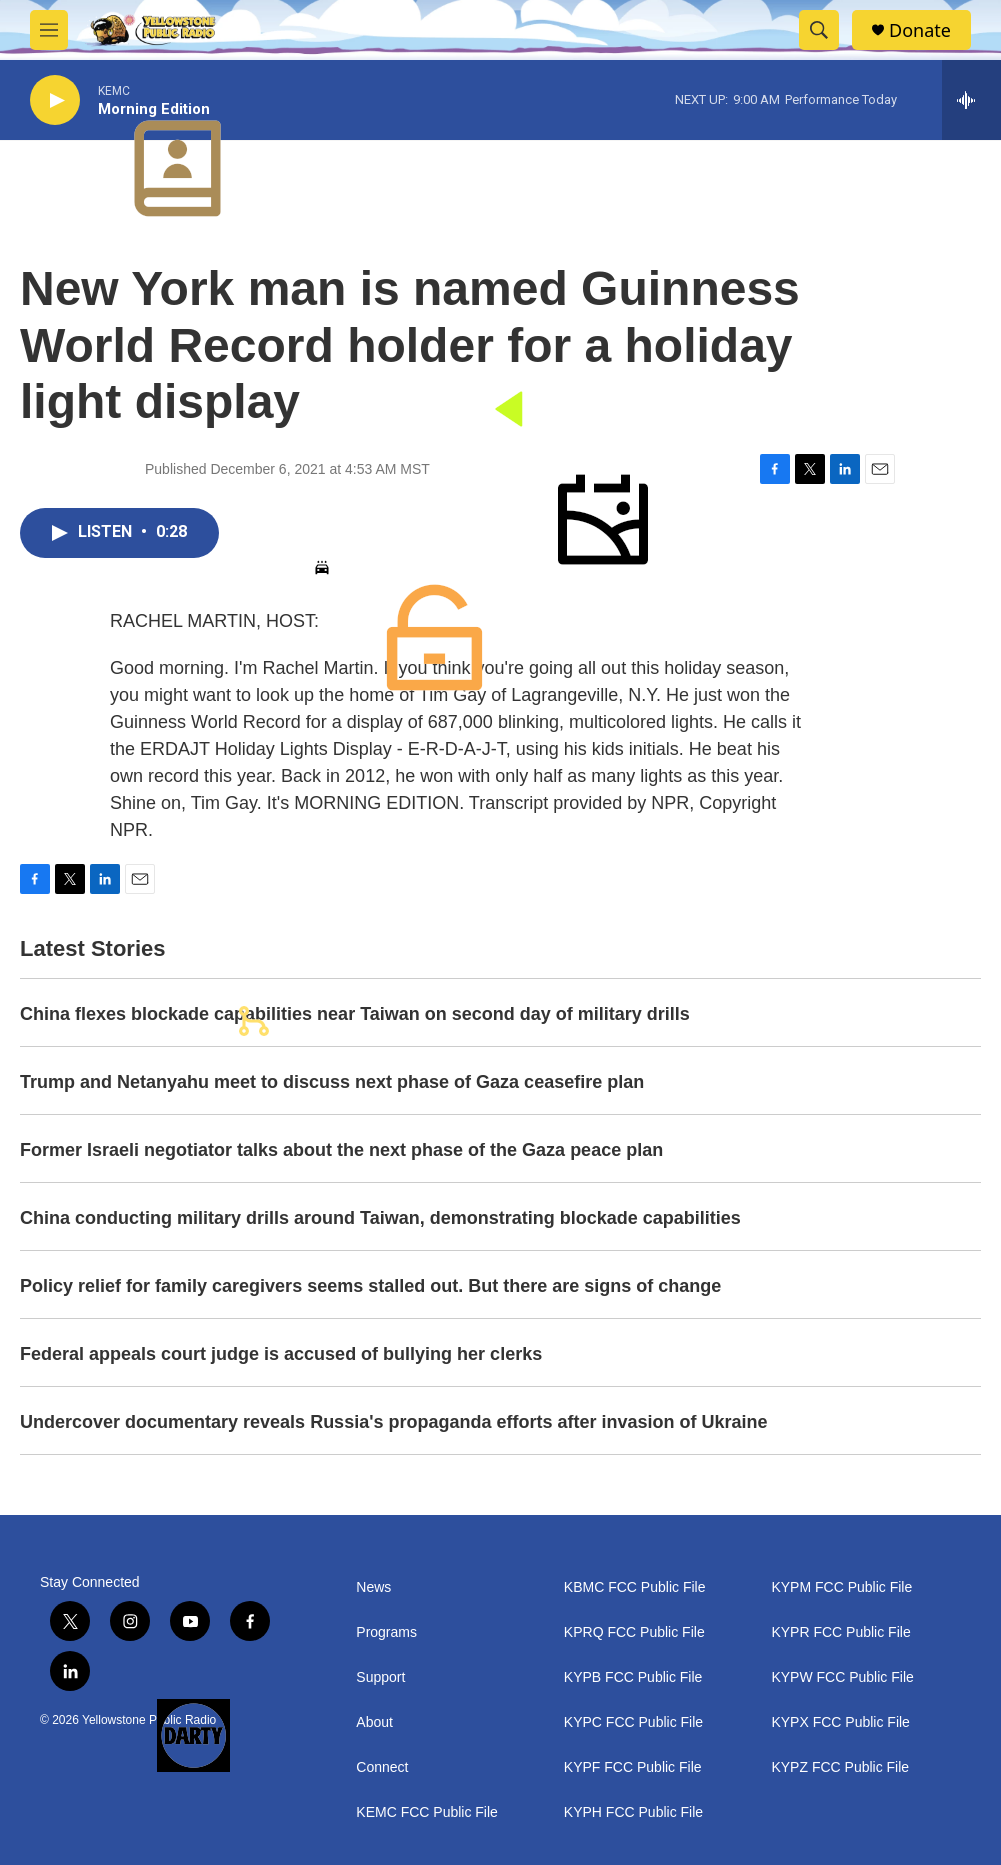 This screenshot has height=1865, width=1001. I want to click on open your contacts book, so click(177, 168).